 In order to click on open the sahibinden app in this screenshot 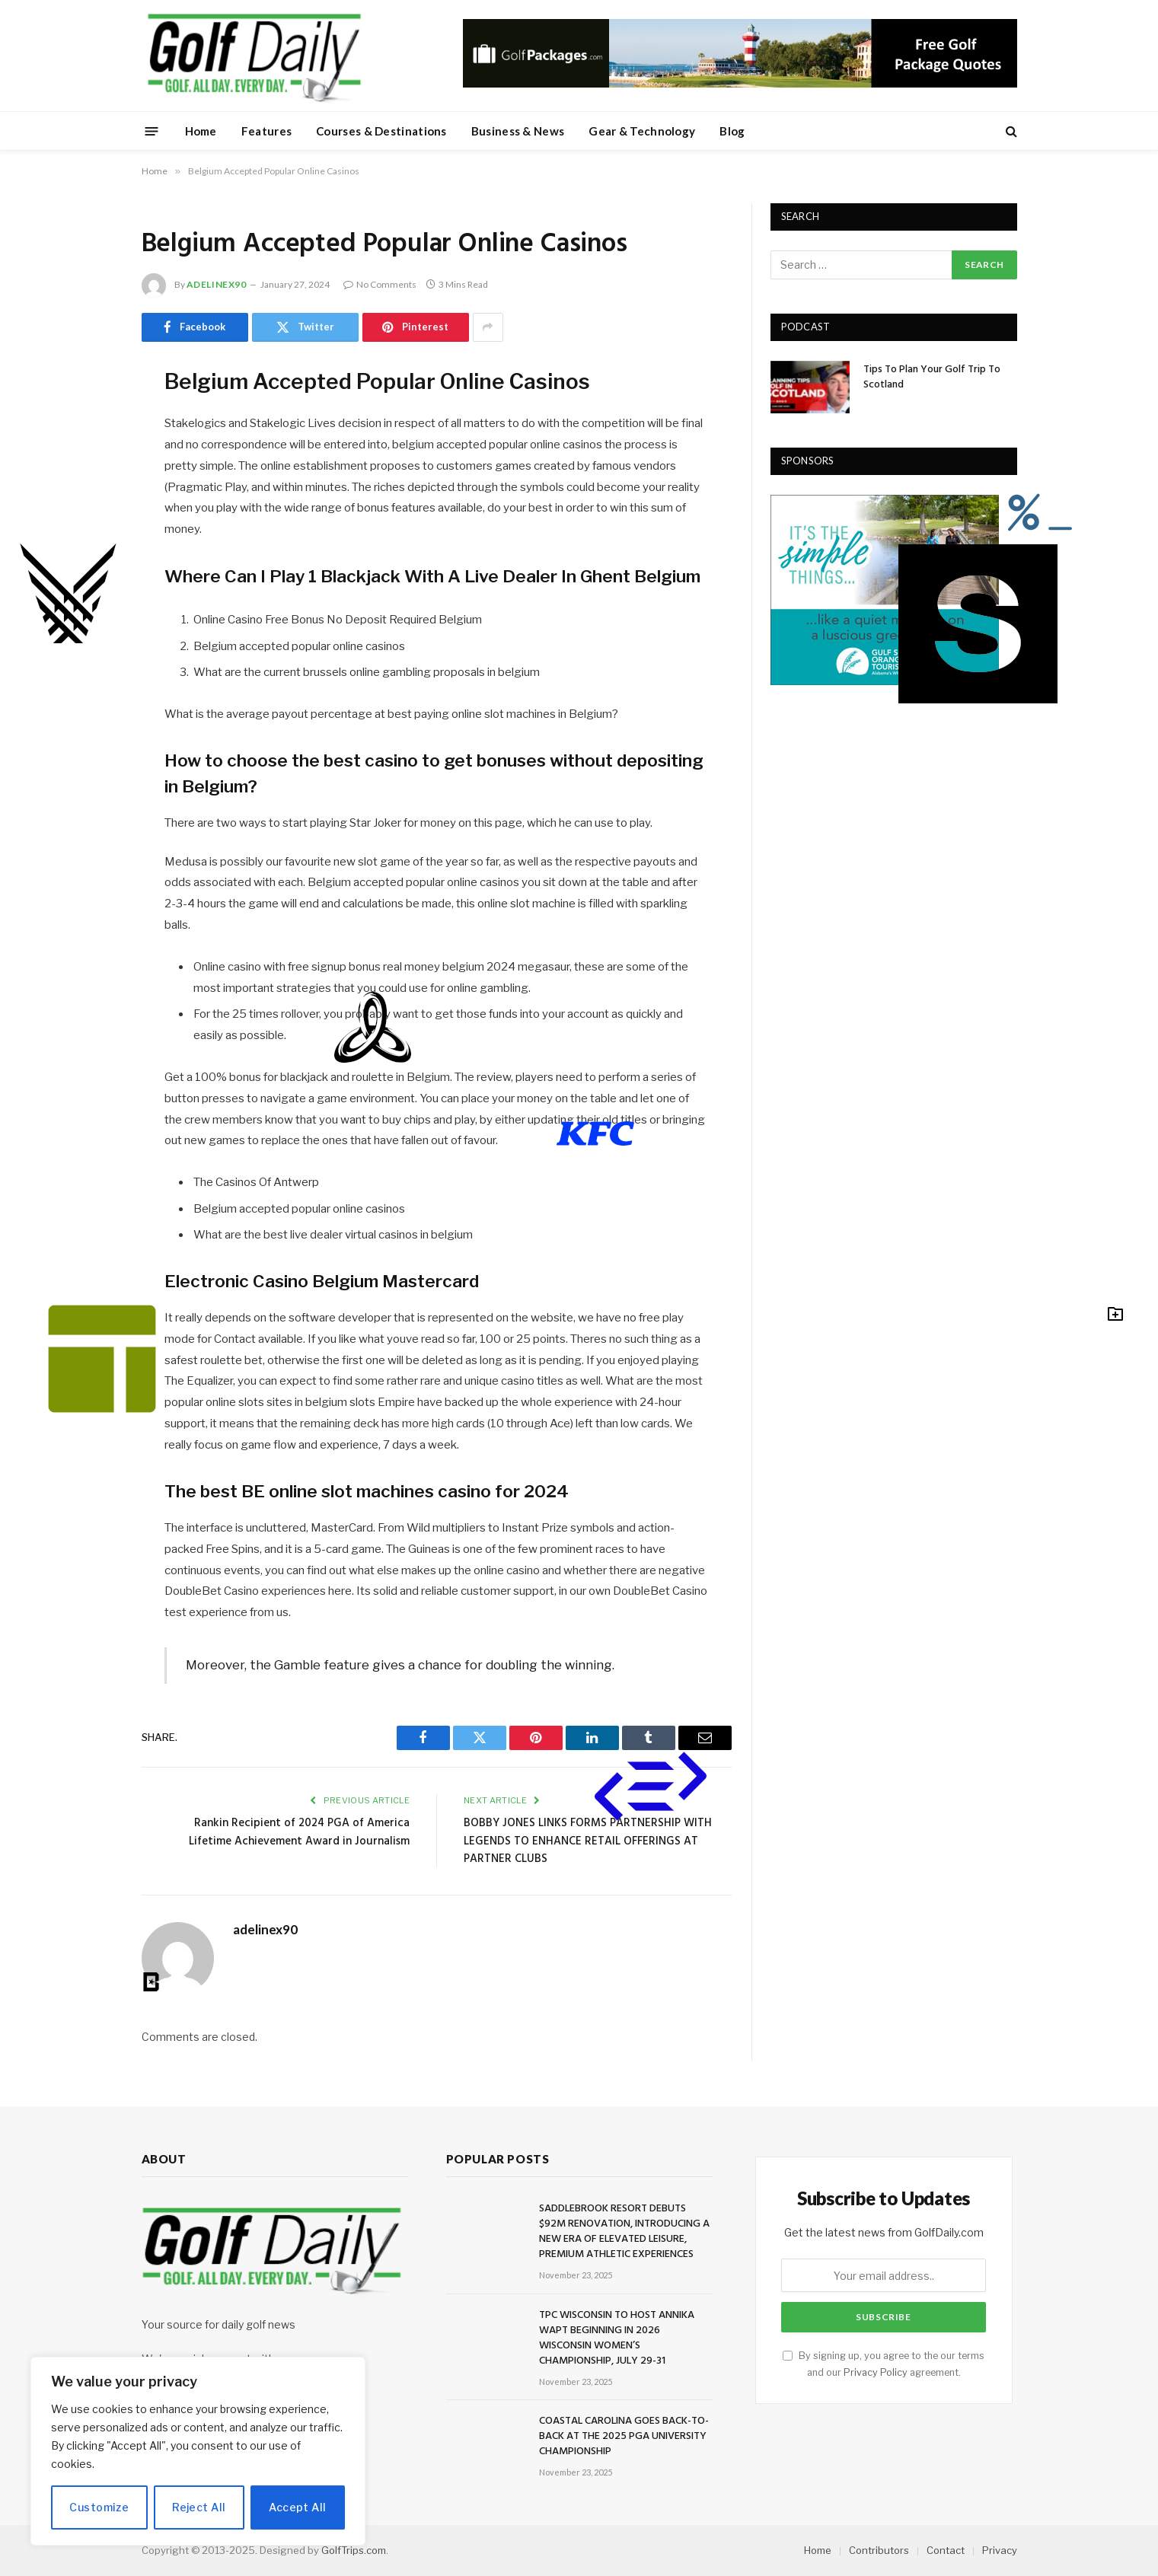, I will do `click(978, 623)`.